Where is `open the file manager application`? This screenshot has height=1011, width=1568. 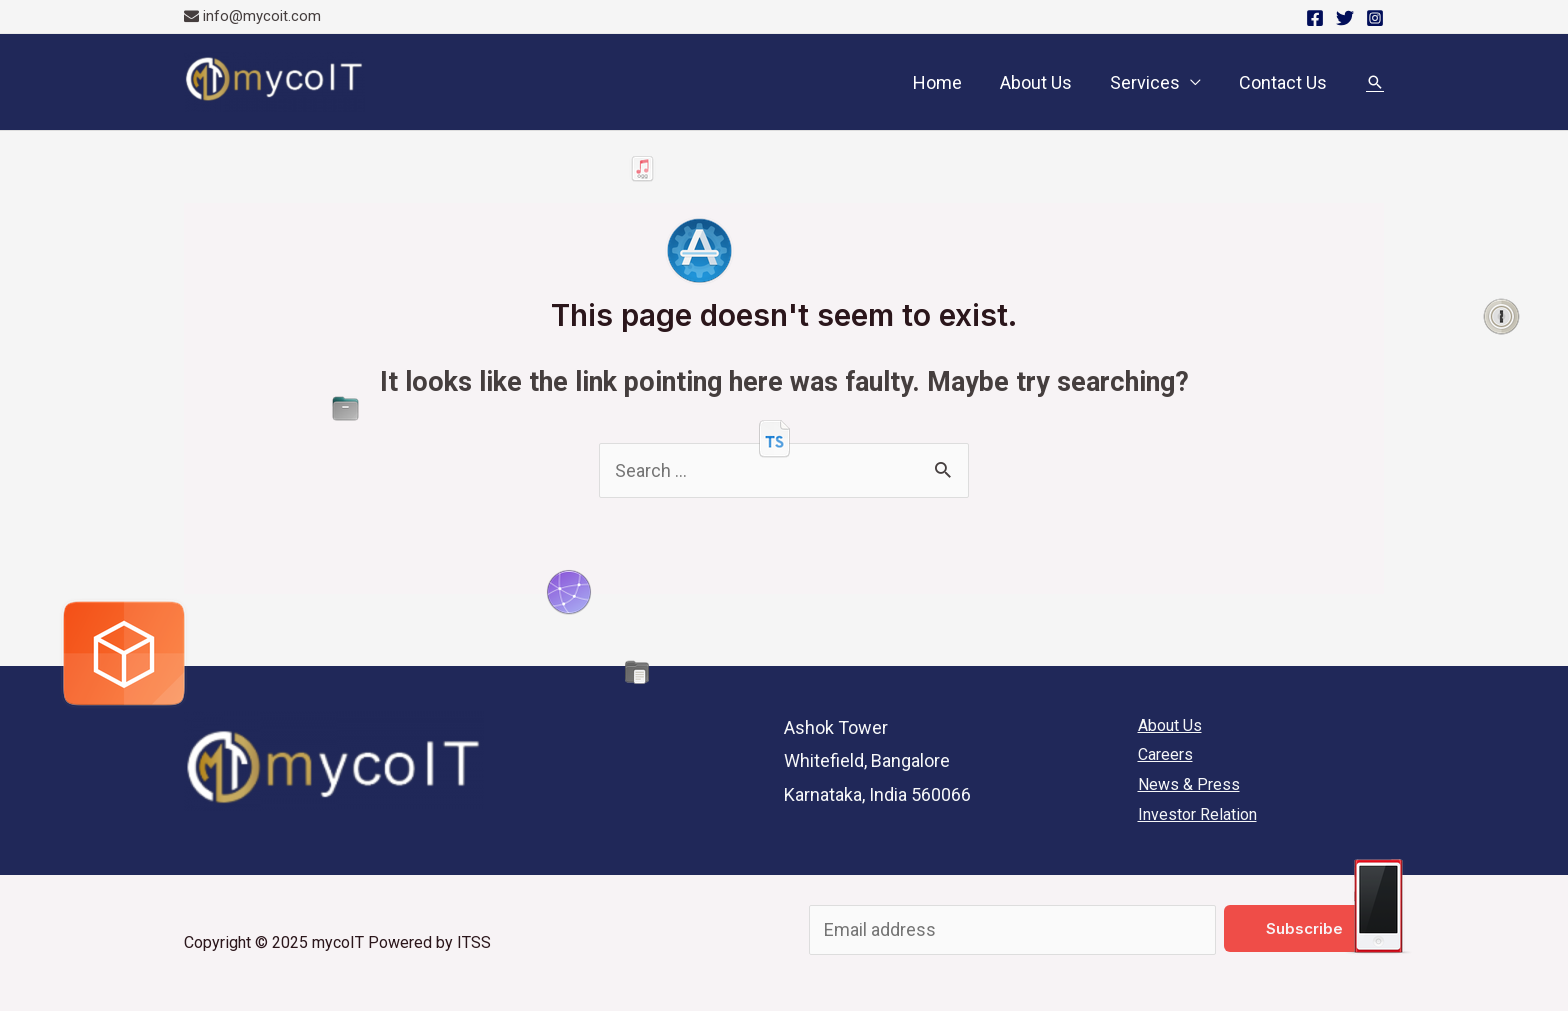
open the file manager application is located at coordinates (345, 408).